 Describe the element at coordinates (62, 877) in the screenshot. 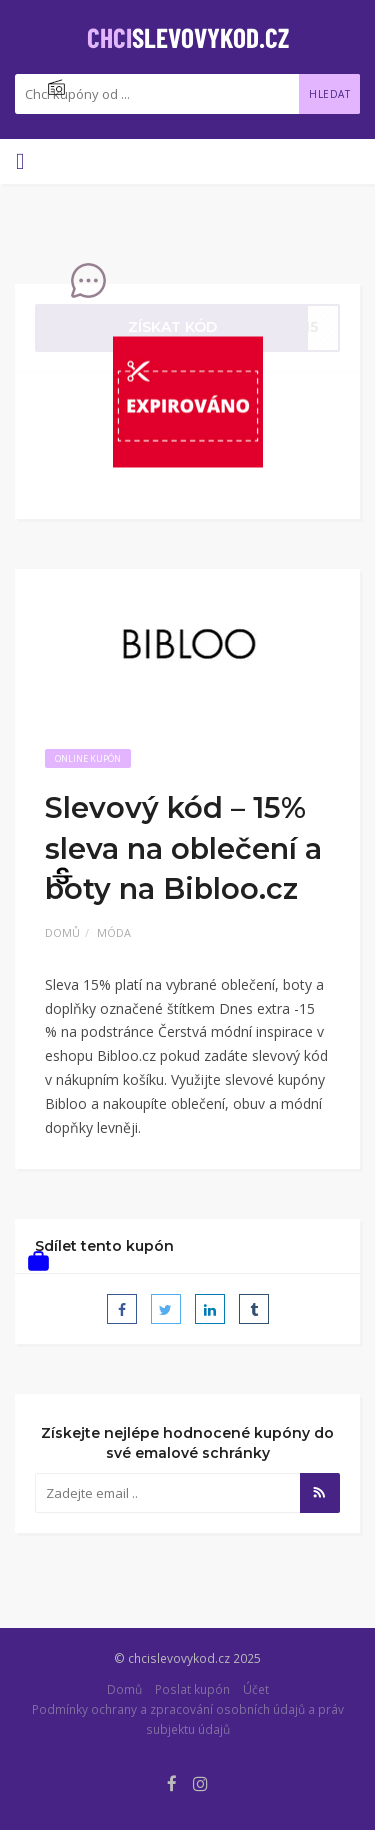

I see `apply strikethrough formatting to selected text` at that location.